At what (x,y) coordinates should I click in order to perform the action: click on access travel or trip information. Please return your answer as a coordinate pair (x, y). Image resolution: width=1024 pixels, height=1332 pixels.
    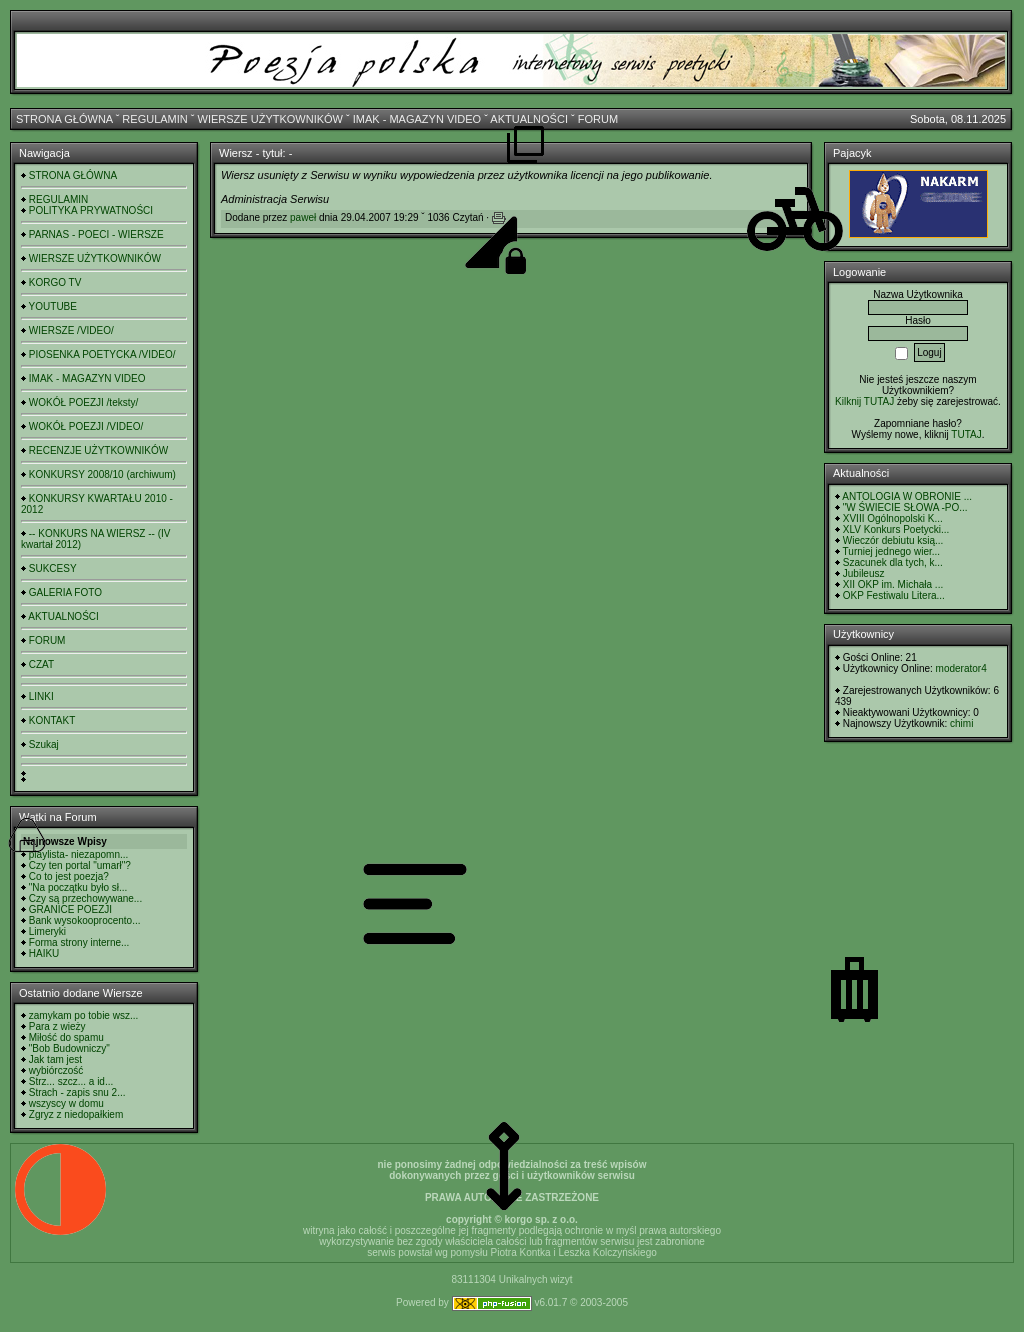
    Looking at the image, I should click on (854, 989).